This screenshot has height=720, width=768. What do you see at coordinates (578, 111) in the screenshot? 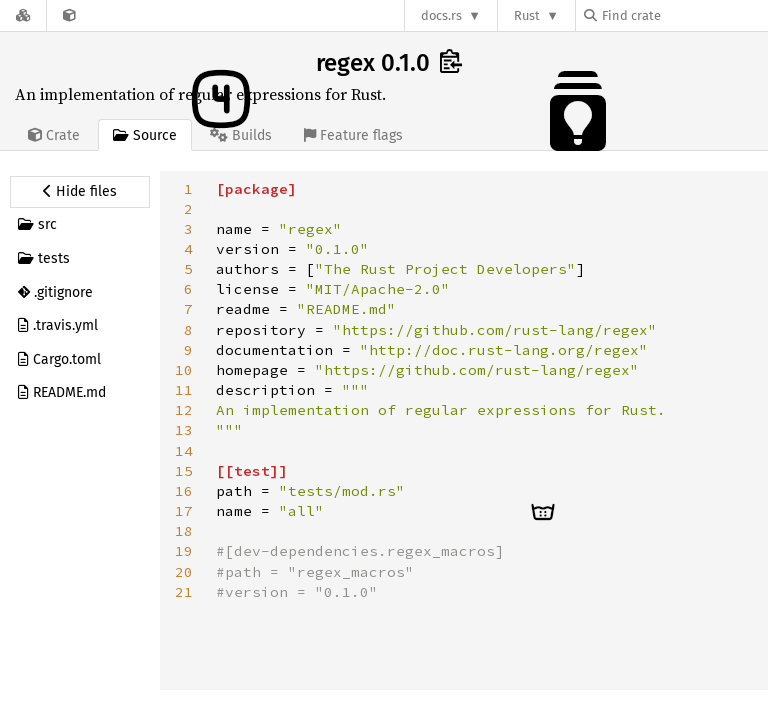
I see `view batch predictions or queued insights` at bounding box center [578, 111].